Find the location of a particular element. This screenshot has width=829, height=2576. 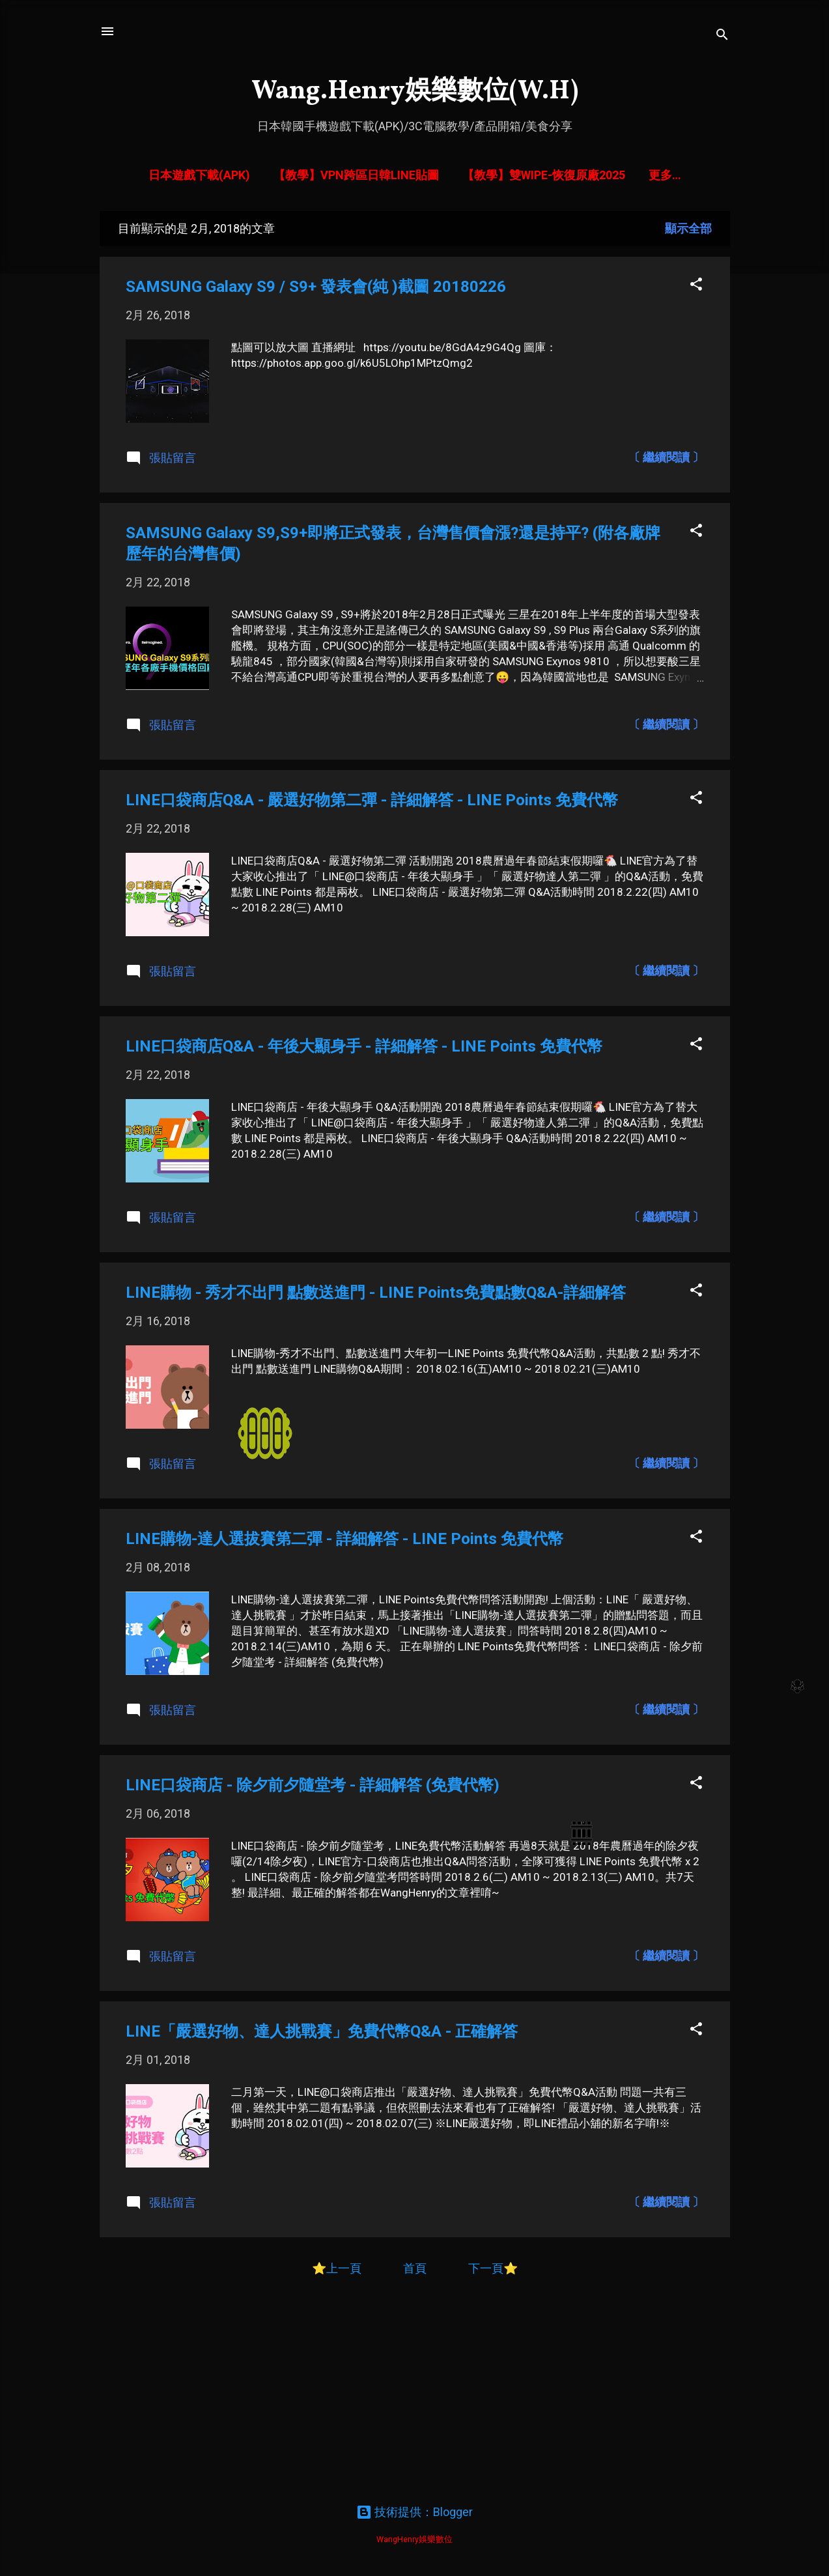

wood or lumber resources in inventory is located at coordinates (582, 1833).